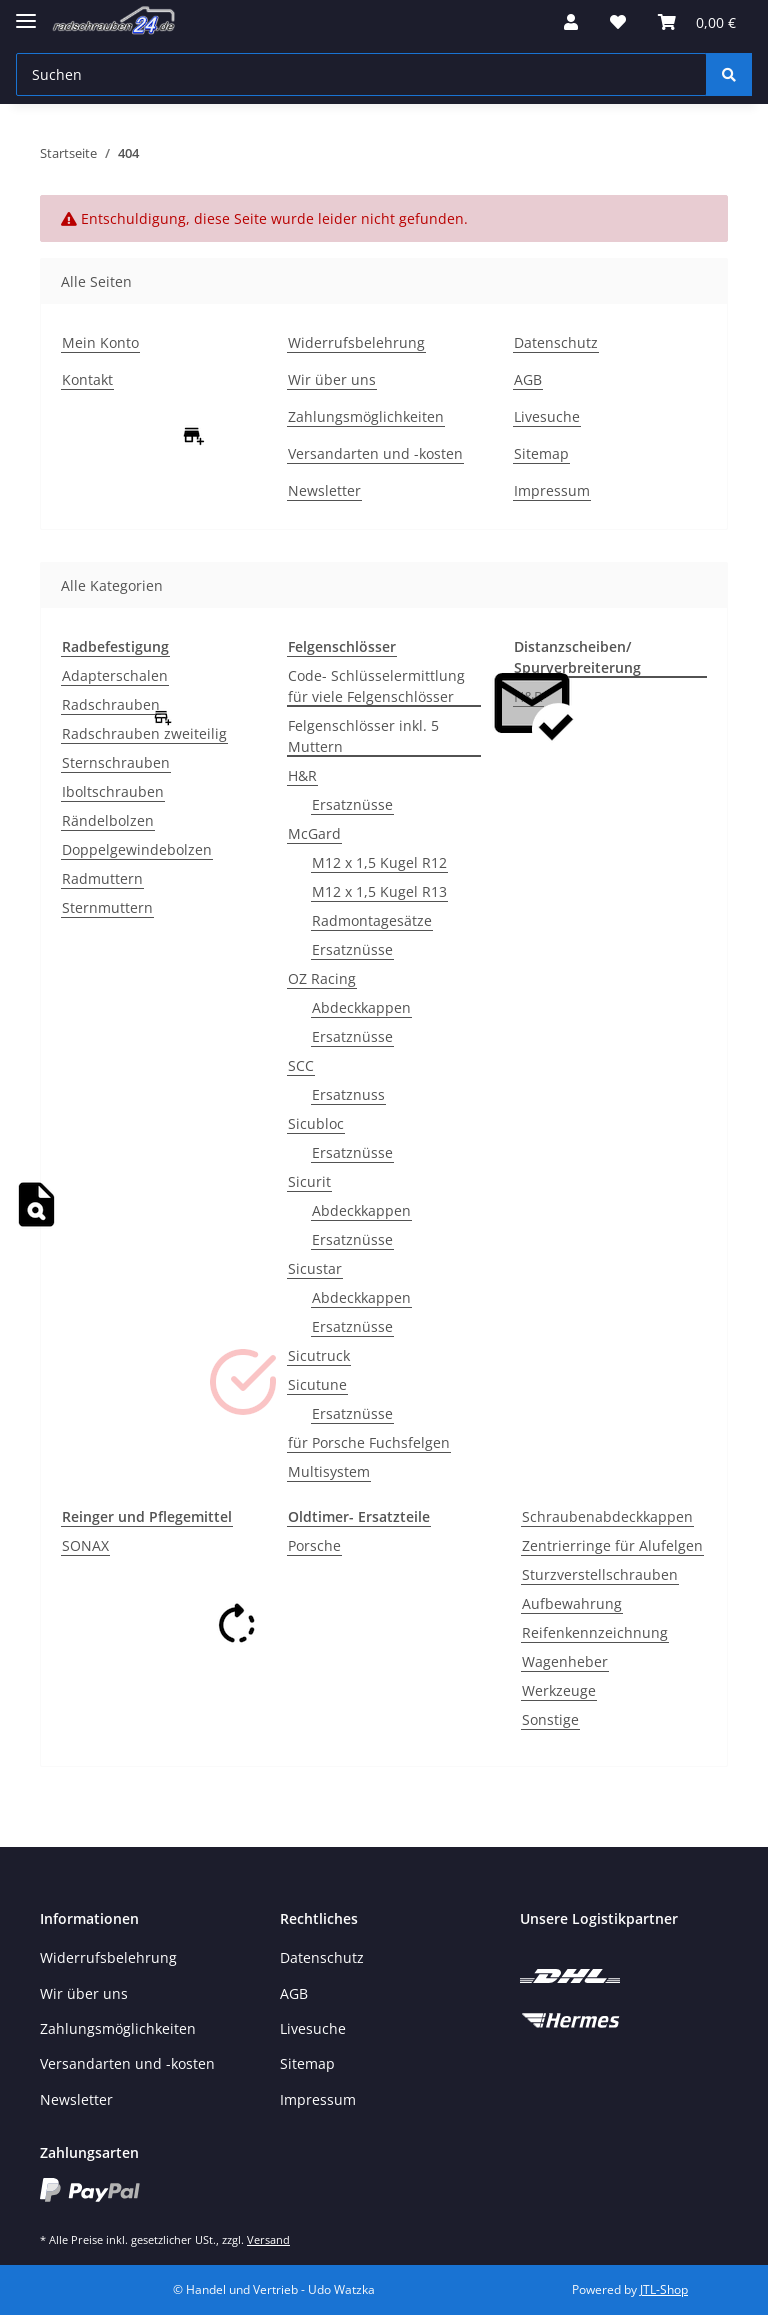  I want to click on rotate image clockwise, so click(237, 1625).